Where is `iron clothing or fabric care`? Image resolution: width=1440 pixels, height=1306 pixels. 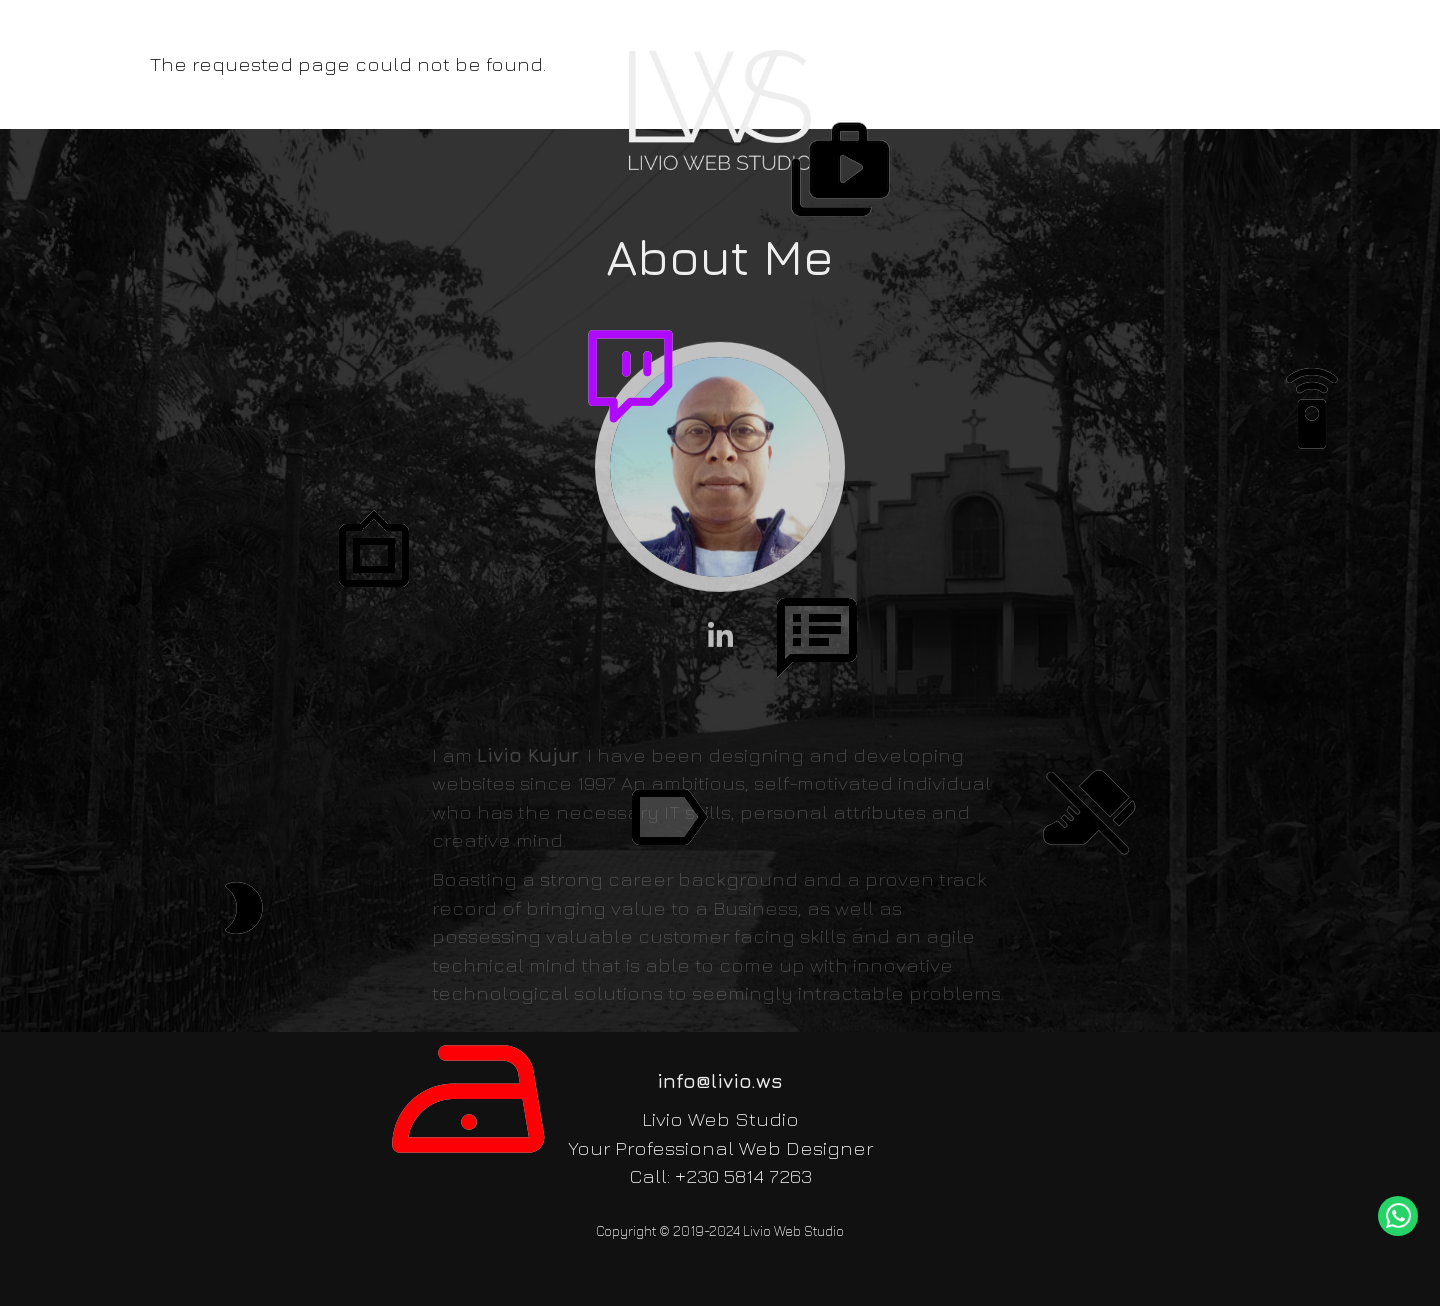 iron clothing or fabric care is located at coordinates (469, 1099).